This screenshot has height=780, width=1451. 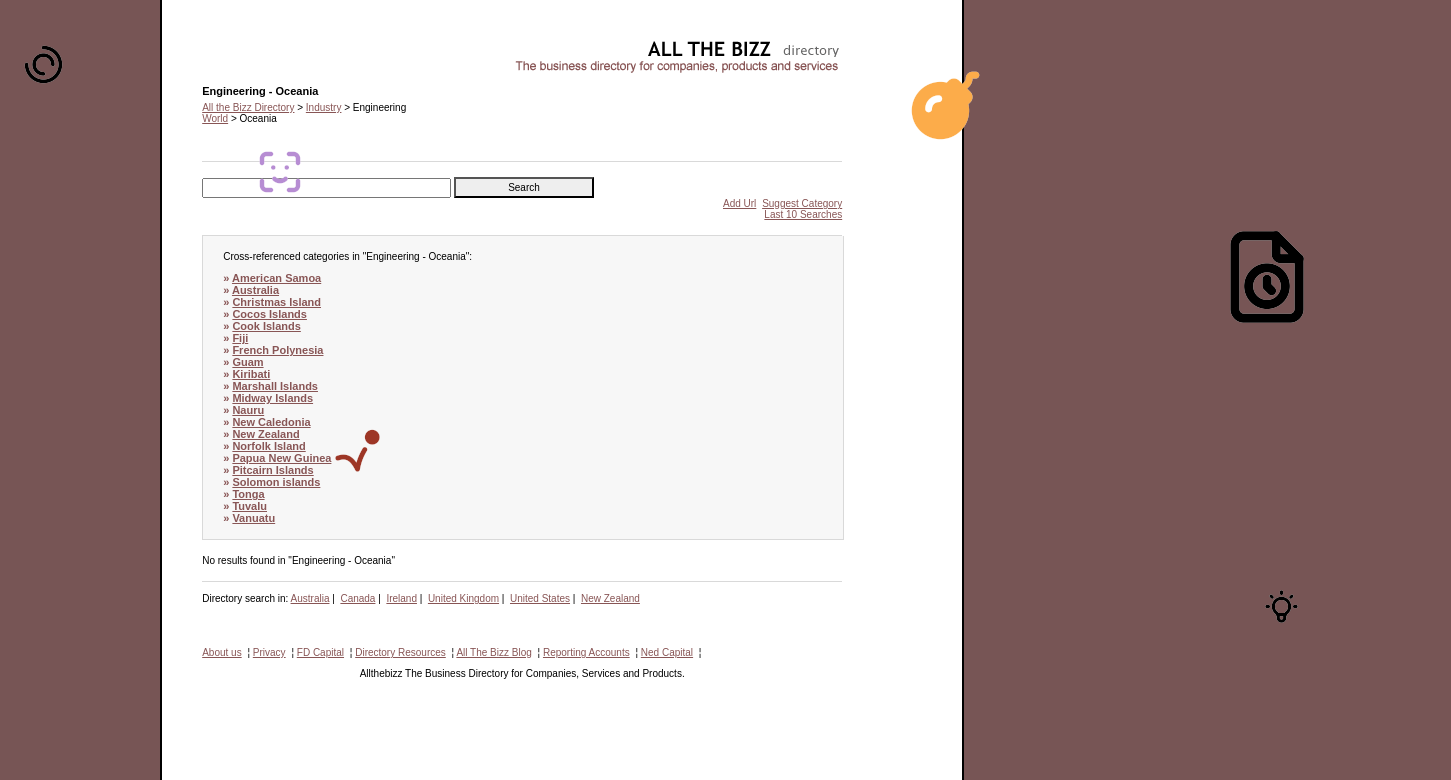 I want to click on indicates content is loading, so click(x=43, y=64).